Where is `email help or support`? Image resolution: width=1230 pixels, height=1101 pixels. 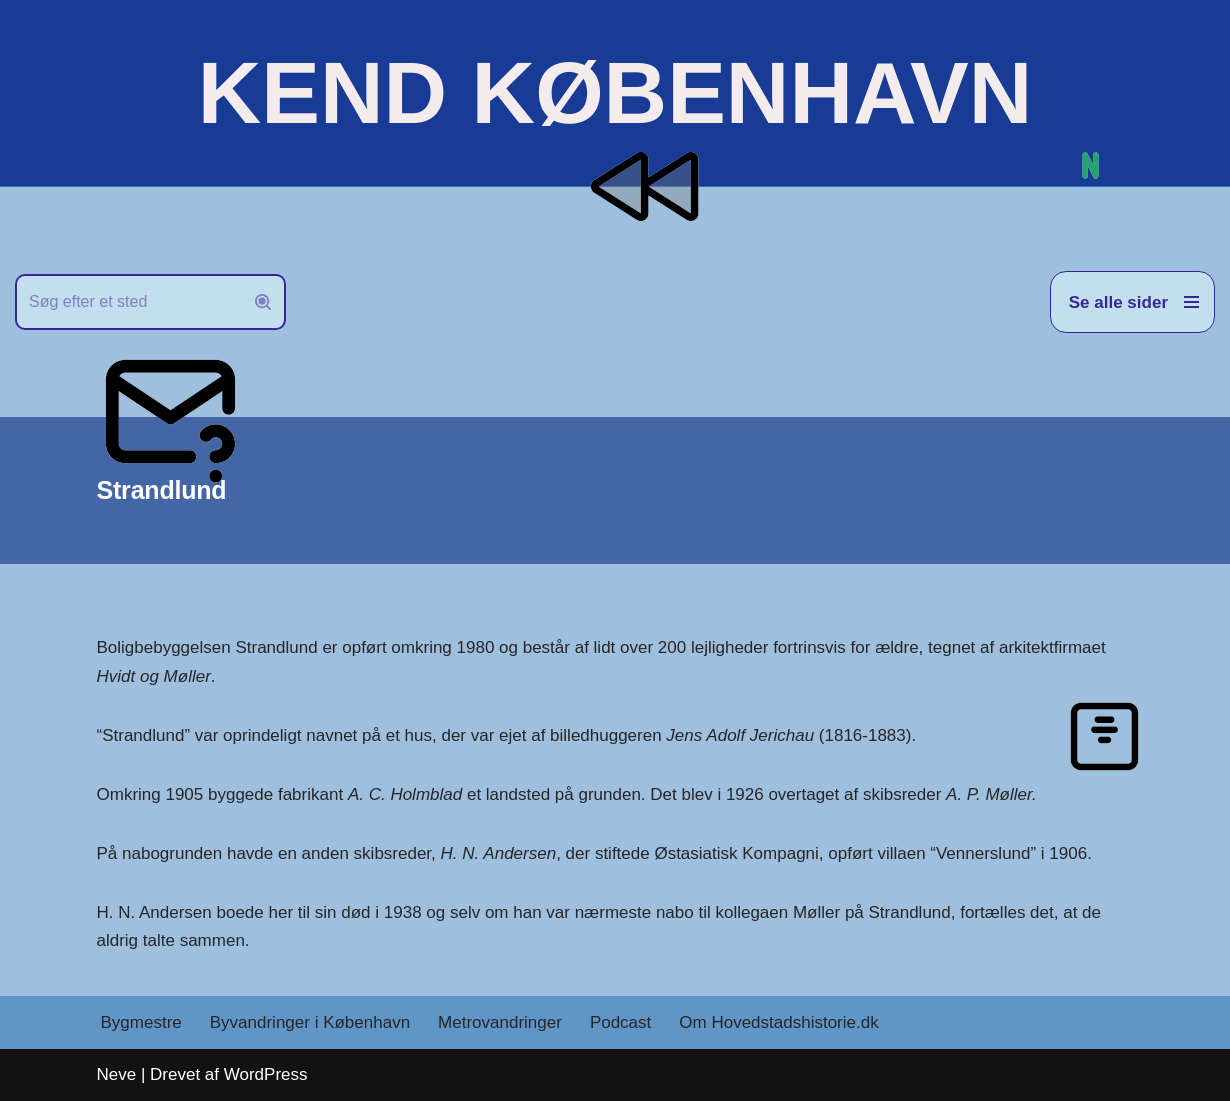 email help or support is located at coordinates (170, 411).